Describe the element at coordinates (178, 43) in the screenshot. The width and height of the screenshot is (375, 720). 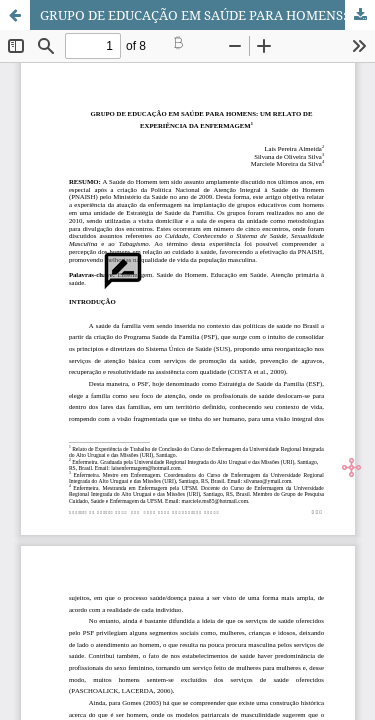
I see `view bitcoin balance or wallet` at that location.